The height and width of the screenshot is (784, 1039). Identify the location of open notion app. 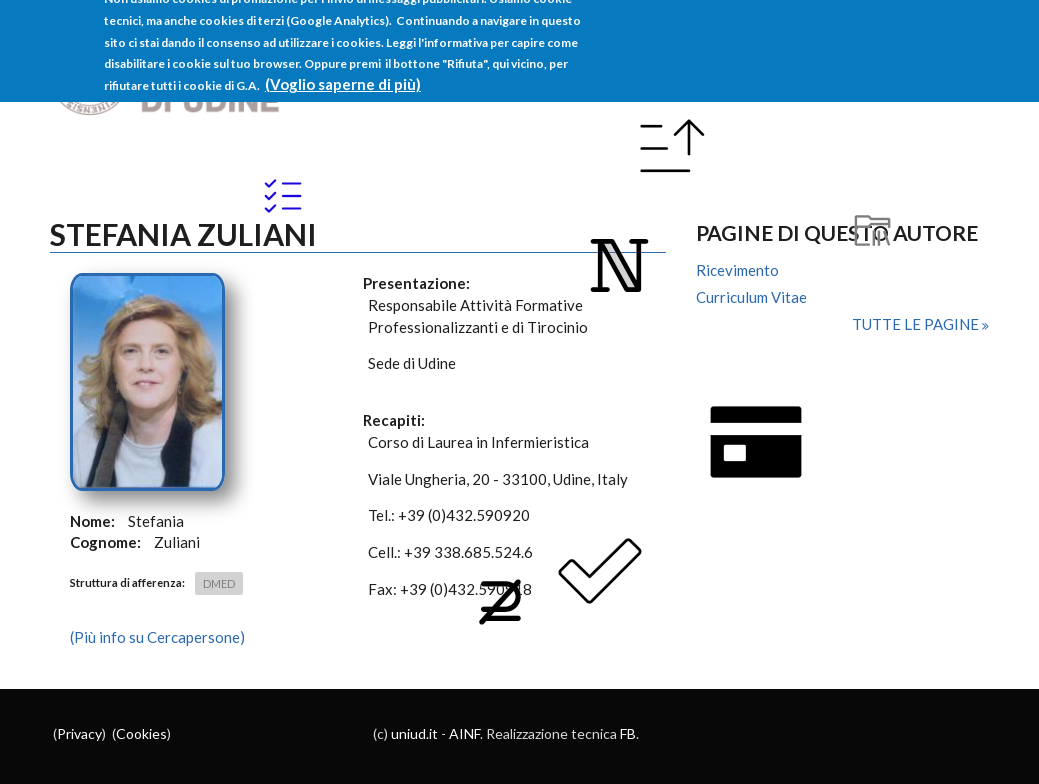
(619, 265).